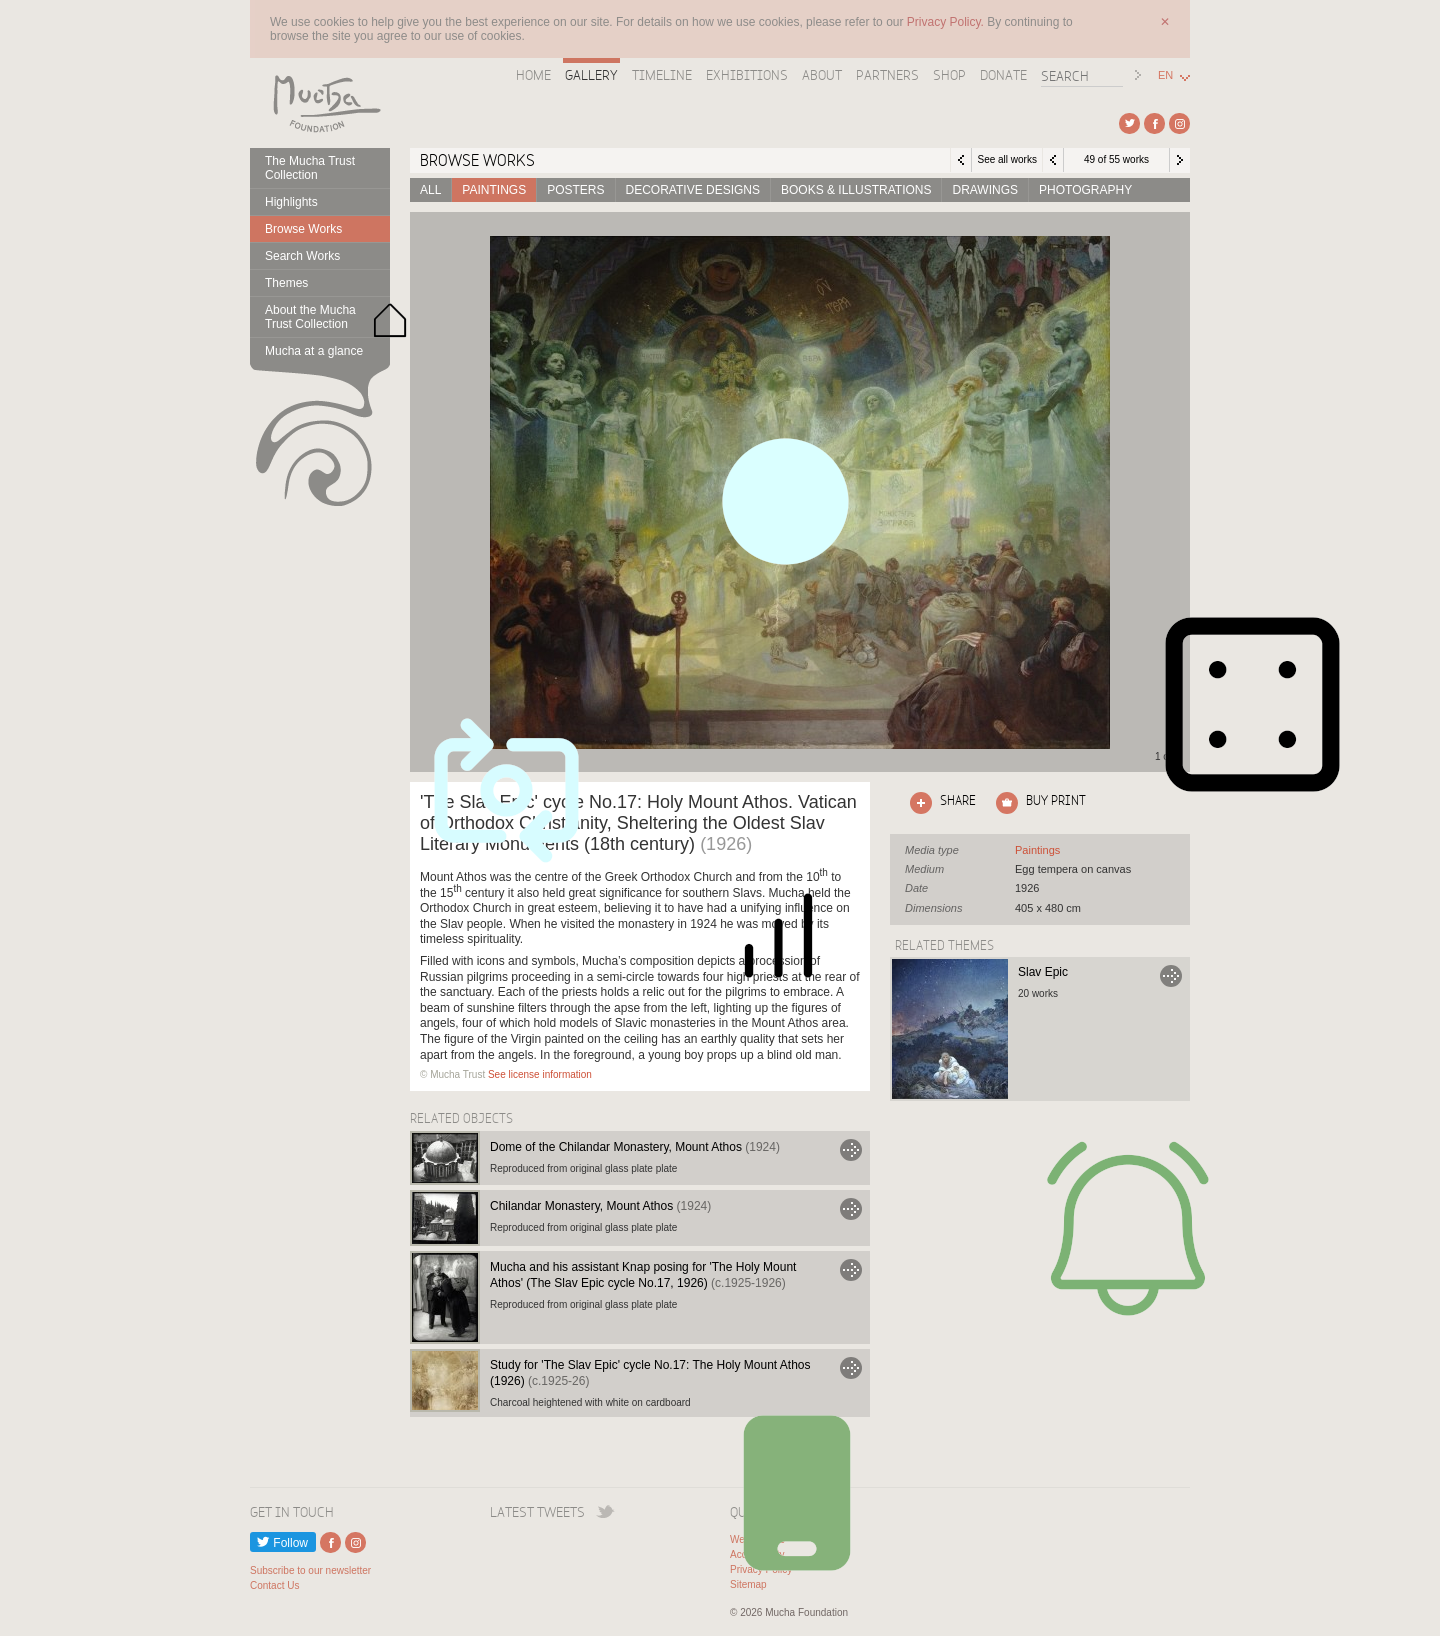  Describe the element at coordinates (1252, 704) in the screenshot. I see `randomize or shuffle content` at that location.